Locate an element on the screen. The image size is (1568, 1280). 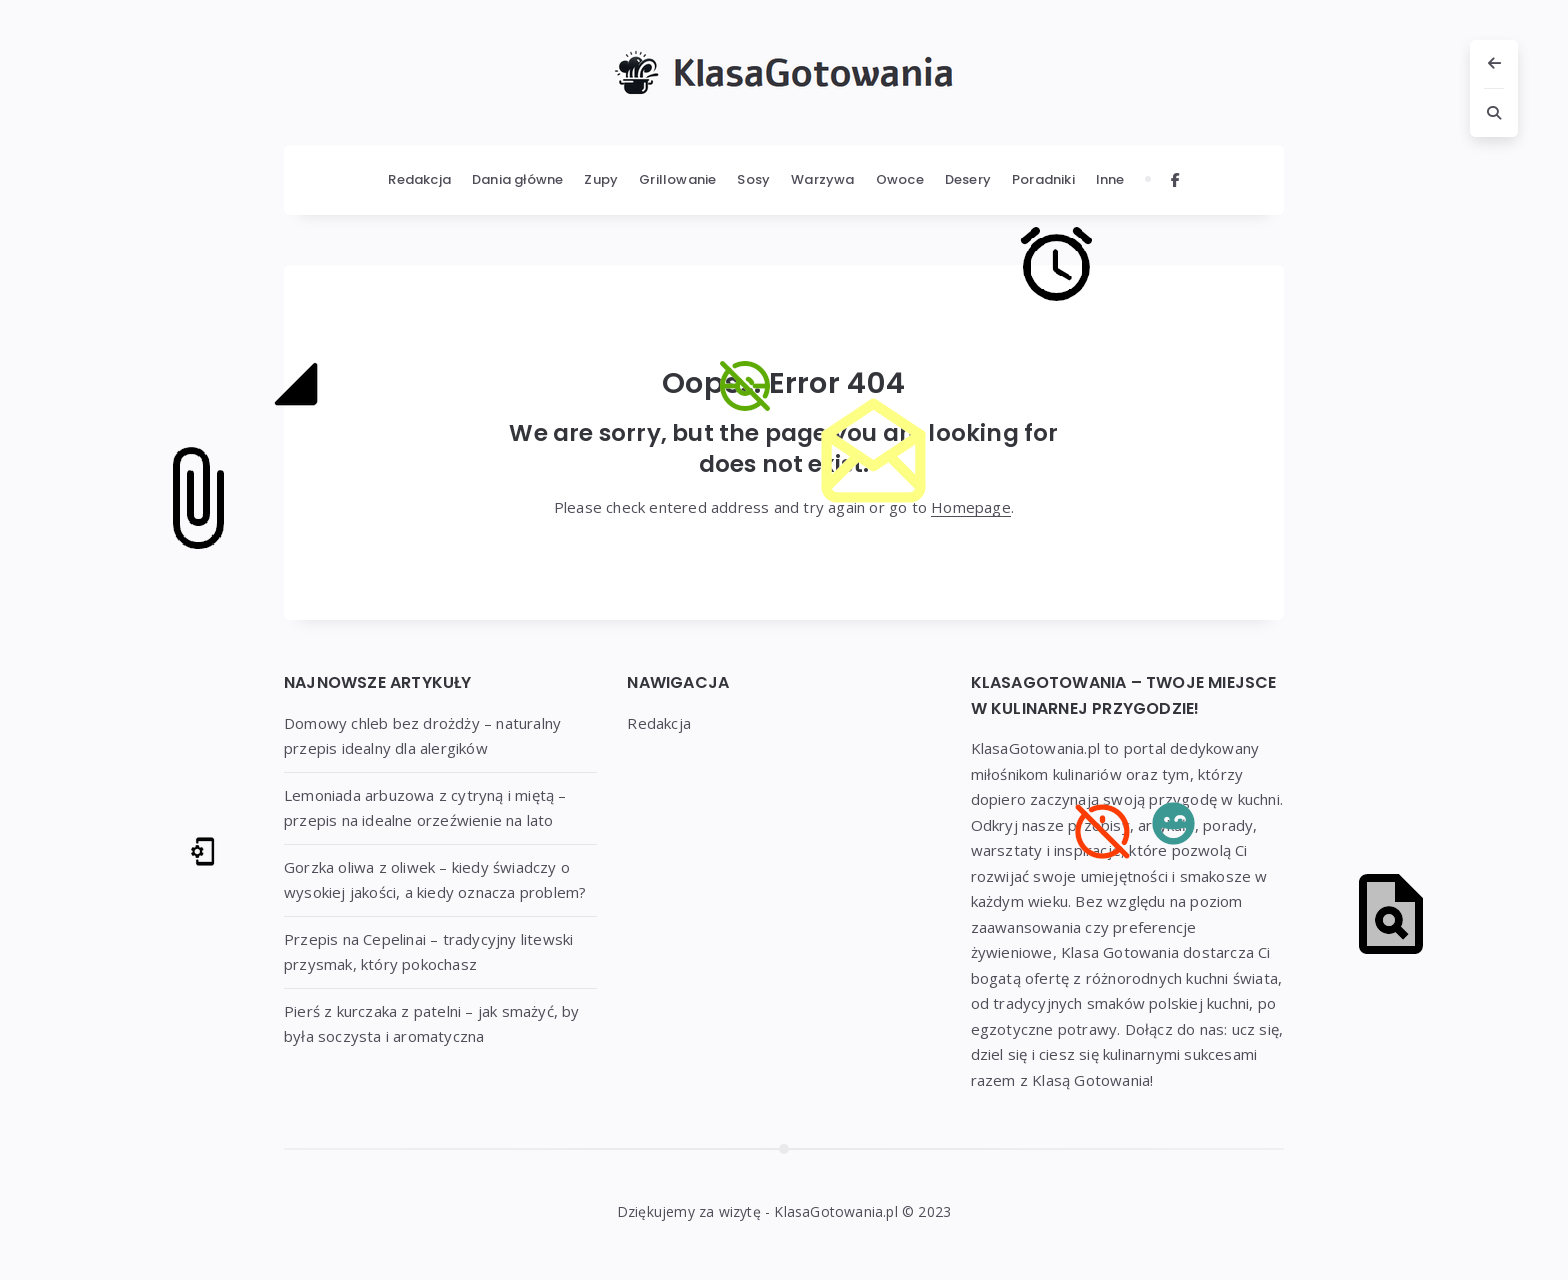
search within a document is located at coordinates (1391, 914).